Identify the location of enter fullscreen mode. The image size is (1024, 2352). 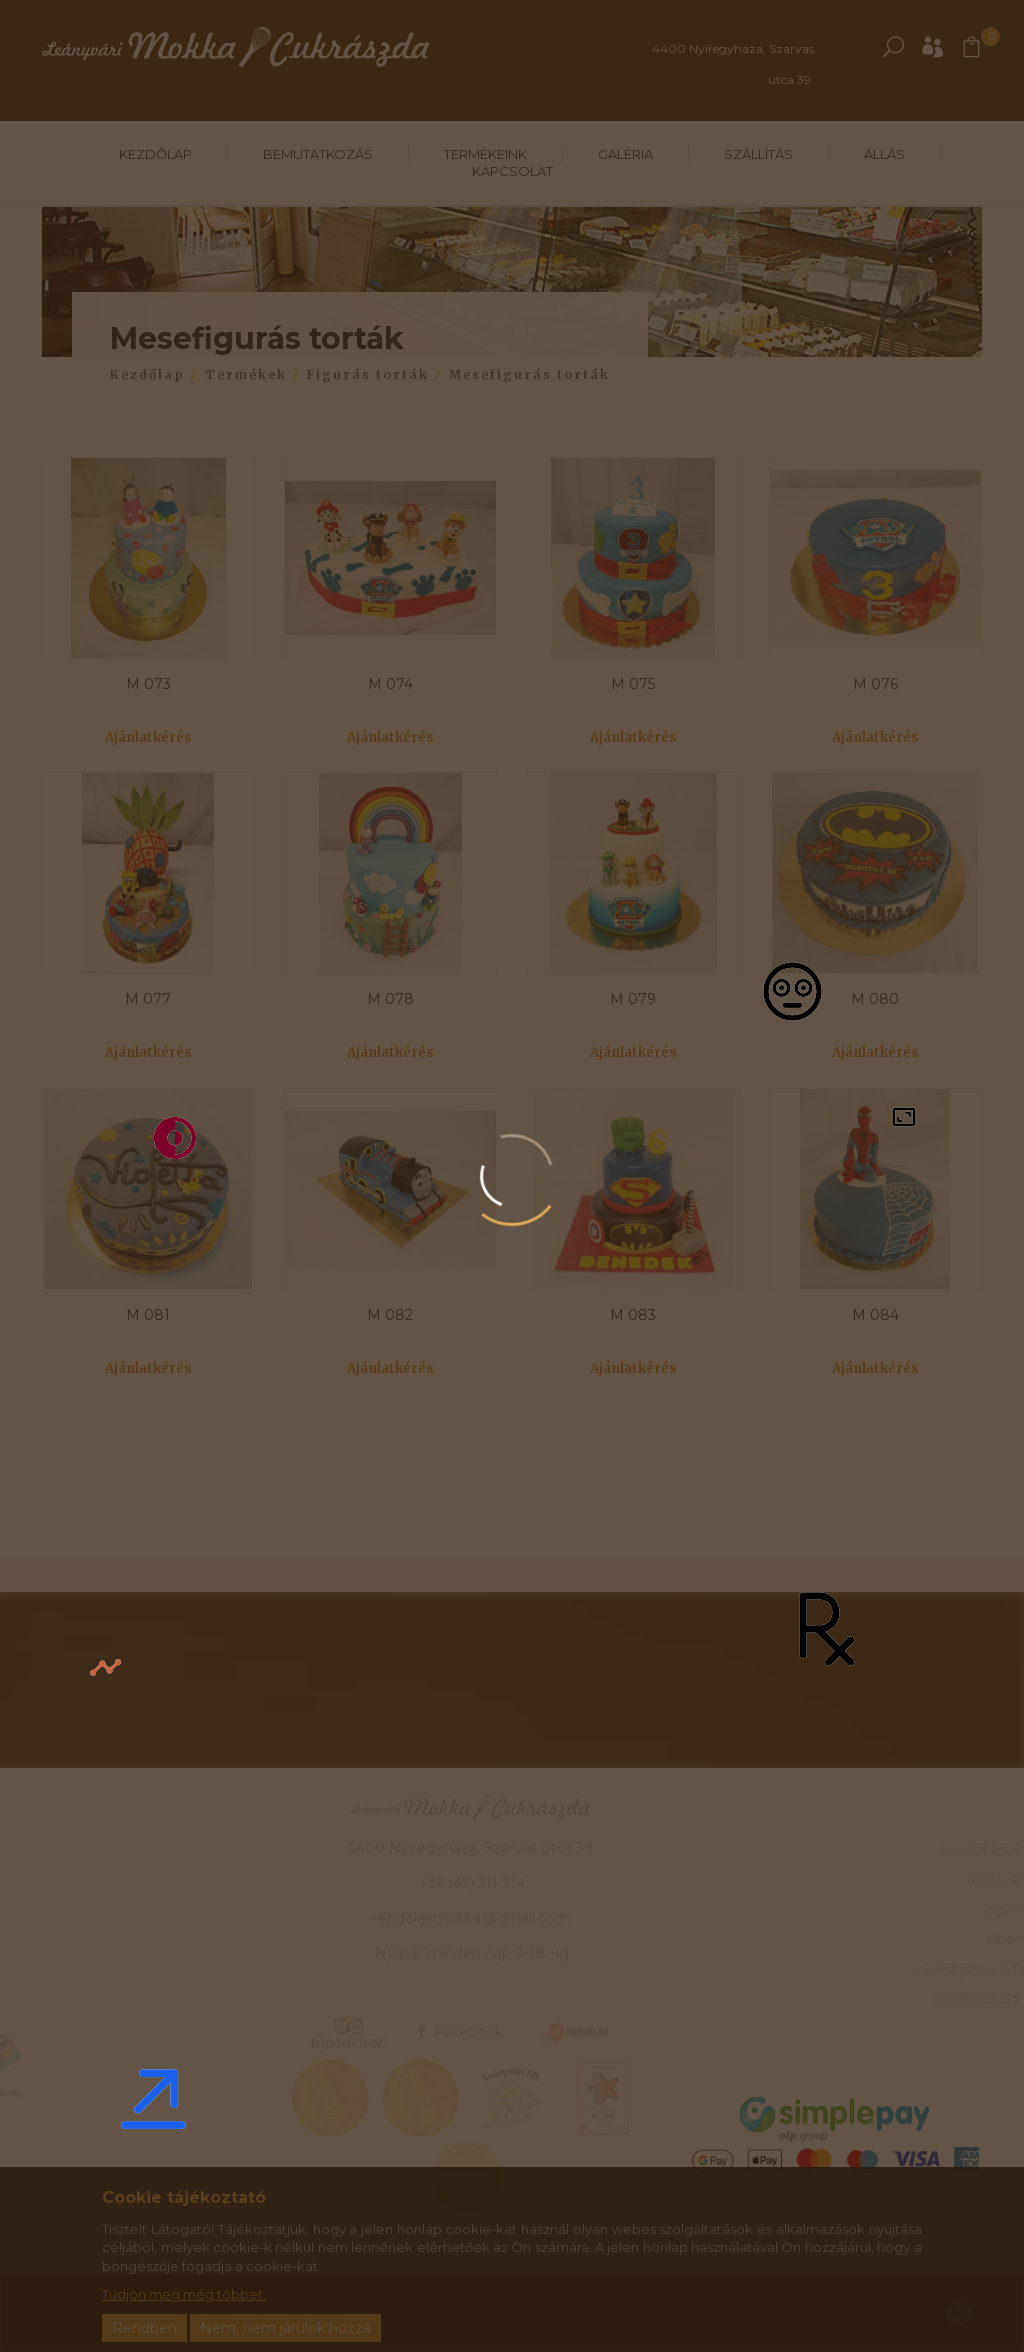
(904, 1117).